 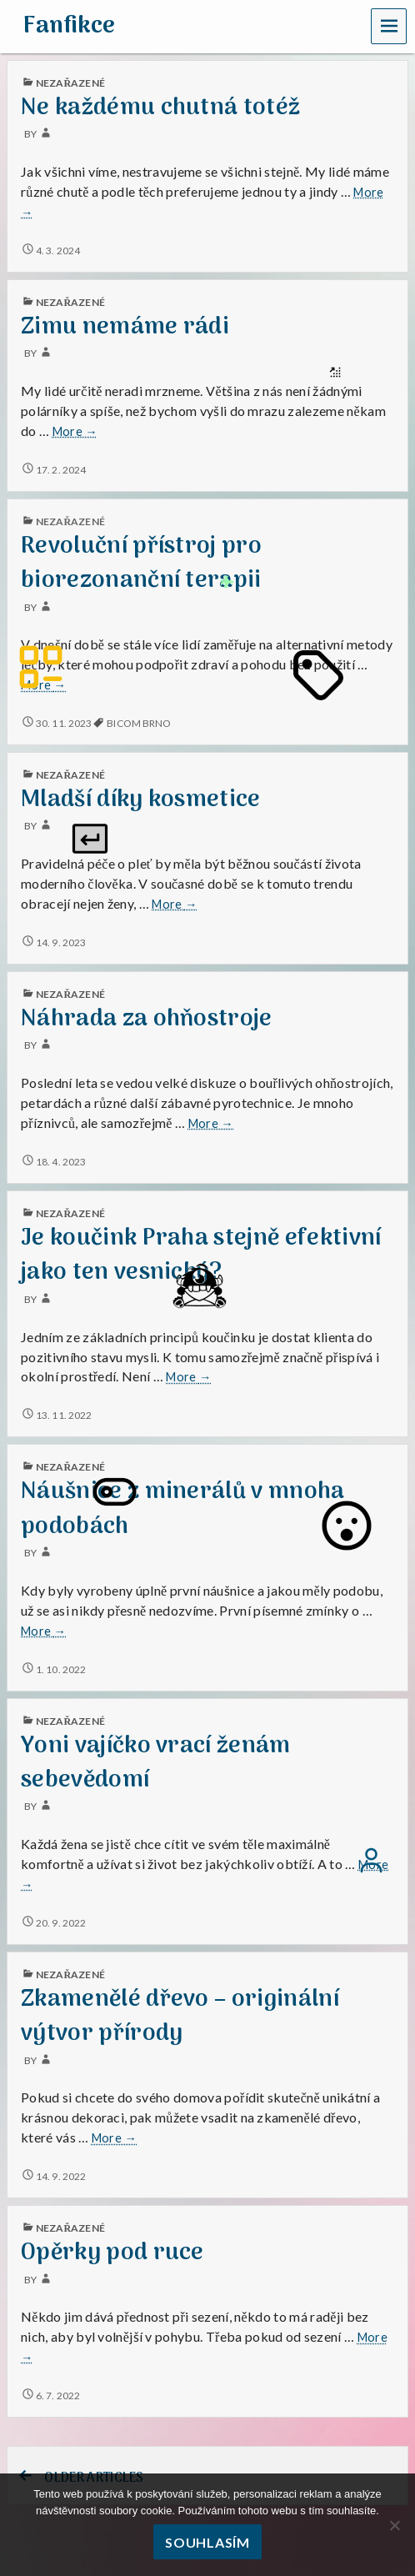 What do you see at coordinates (114, 1491) in the screenshot?
I see `toggle switch in off position` at bounding box center [114, 1491].